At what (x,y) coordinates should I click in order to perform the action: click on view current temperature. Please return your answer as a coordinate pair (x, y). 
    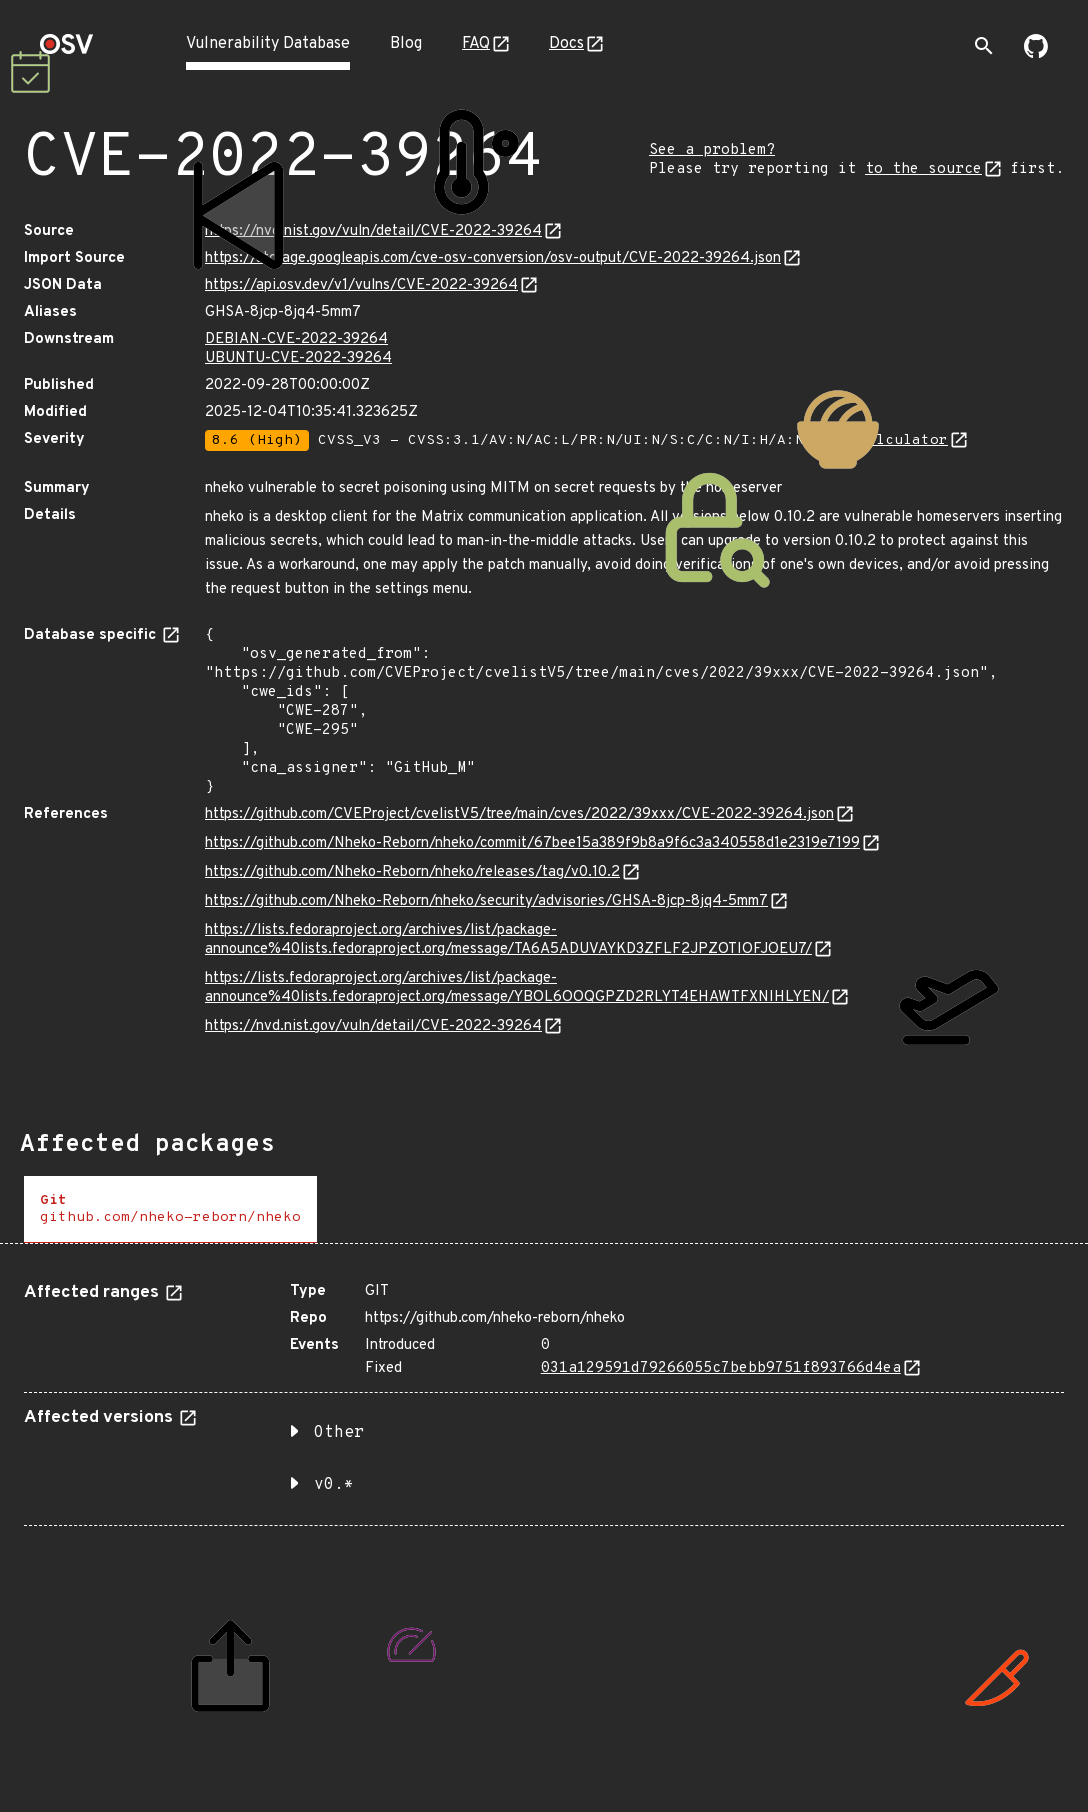
    Looking at the image, I should click on (470, 162).